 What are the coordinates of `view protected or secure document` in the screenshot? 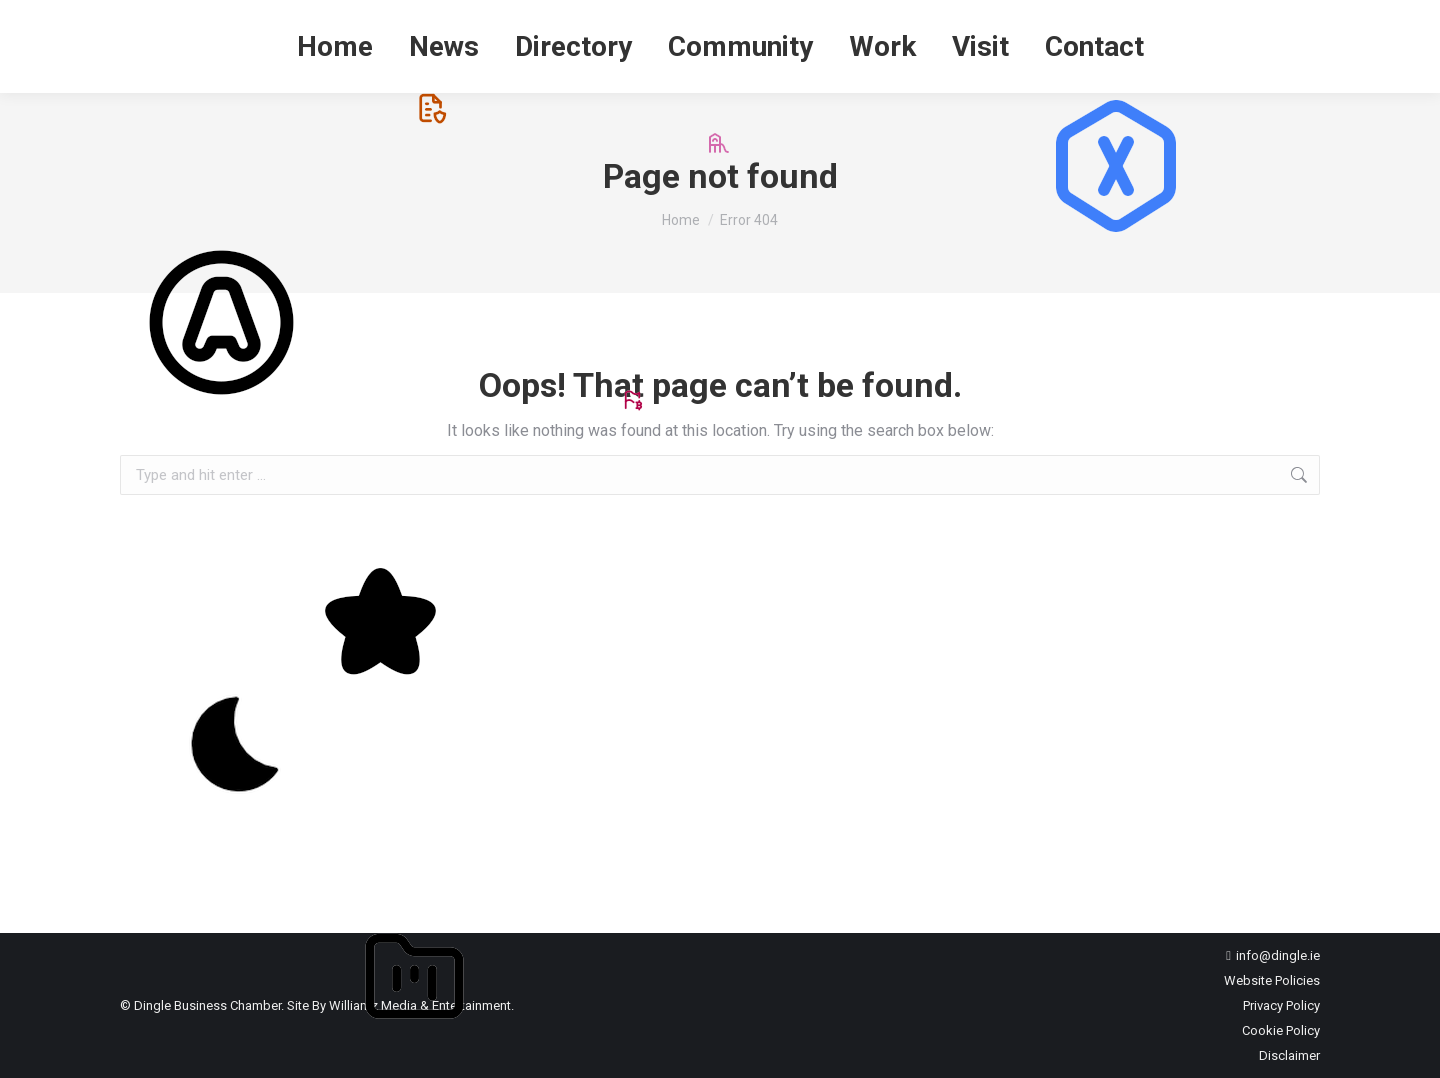 It's located at (432, 108).